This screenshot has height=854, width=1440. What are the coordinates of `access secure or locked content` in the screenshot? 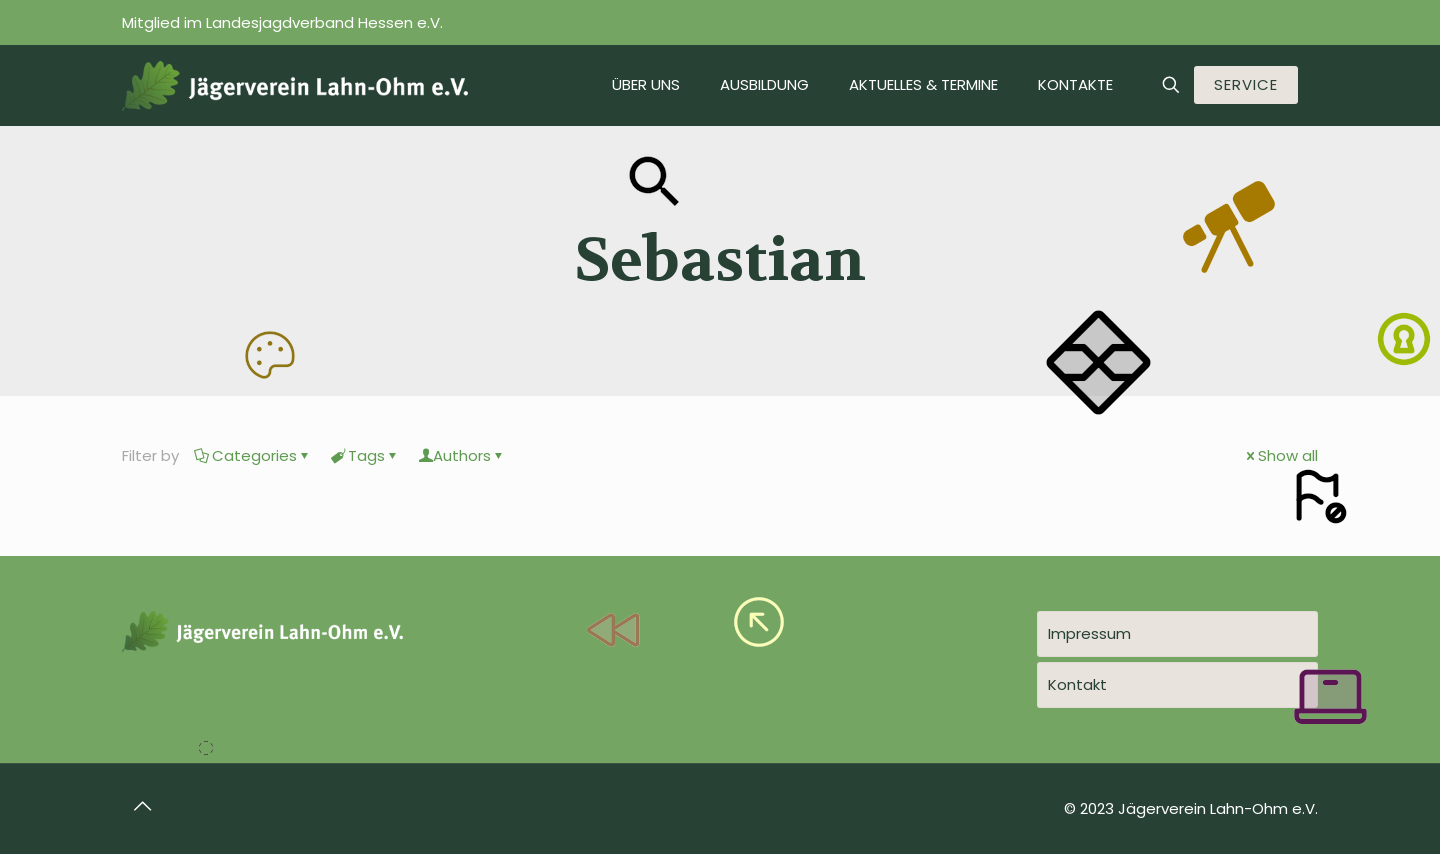 It's located at (1404, 339).